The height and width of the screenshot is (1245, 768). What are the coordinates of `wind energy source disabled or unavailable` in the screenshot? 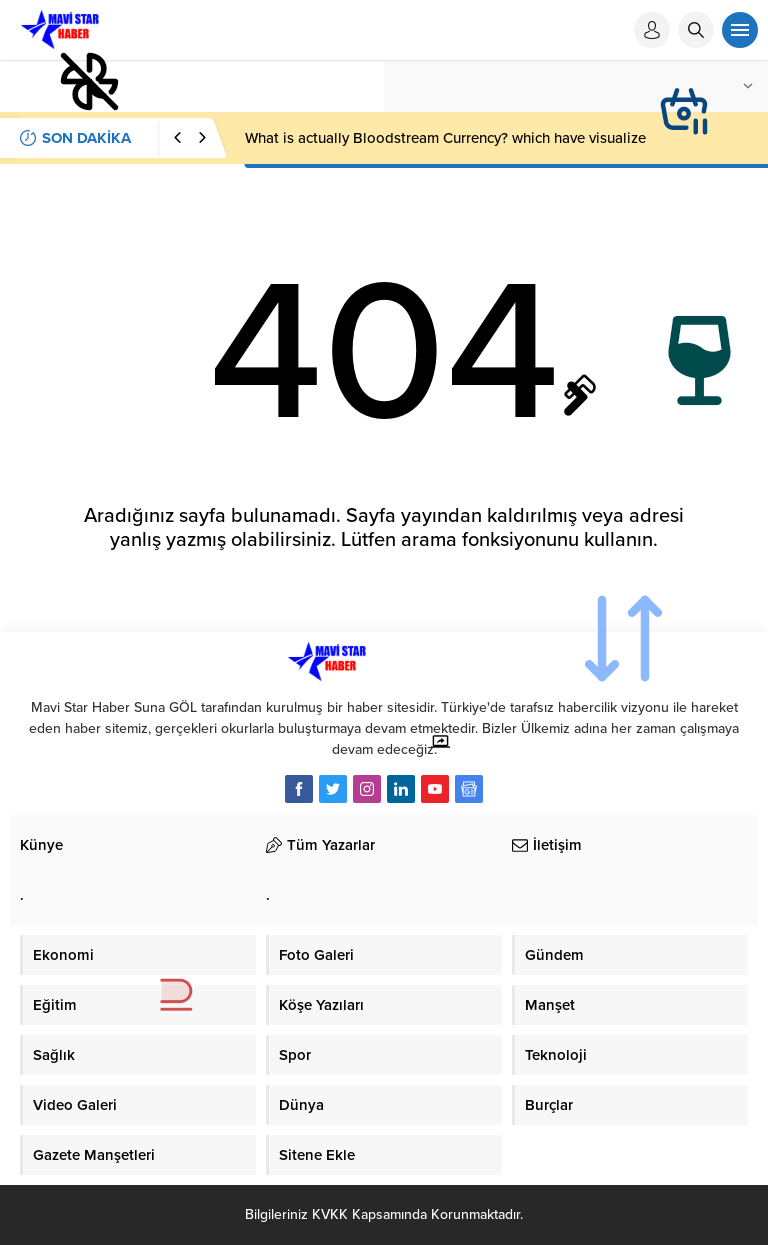 It's located at (89, 81).